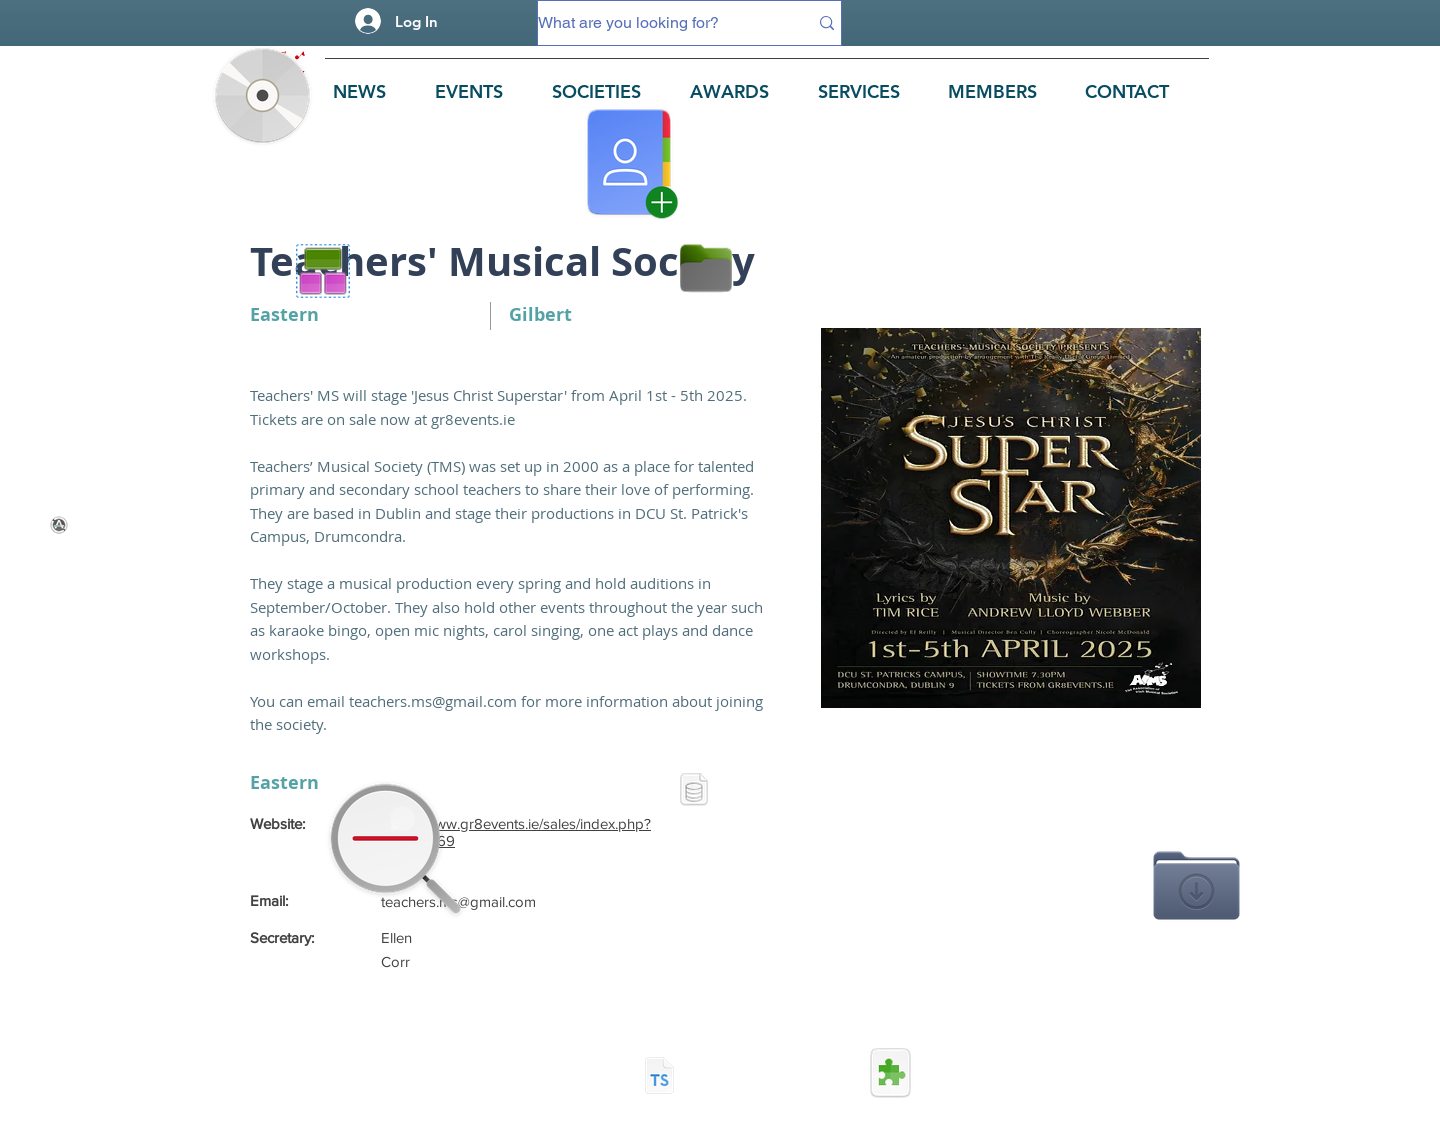  I want to click on select all items in the current view, so click(323, 271).